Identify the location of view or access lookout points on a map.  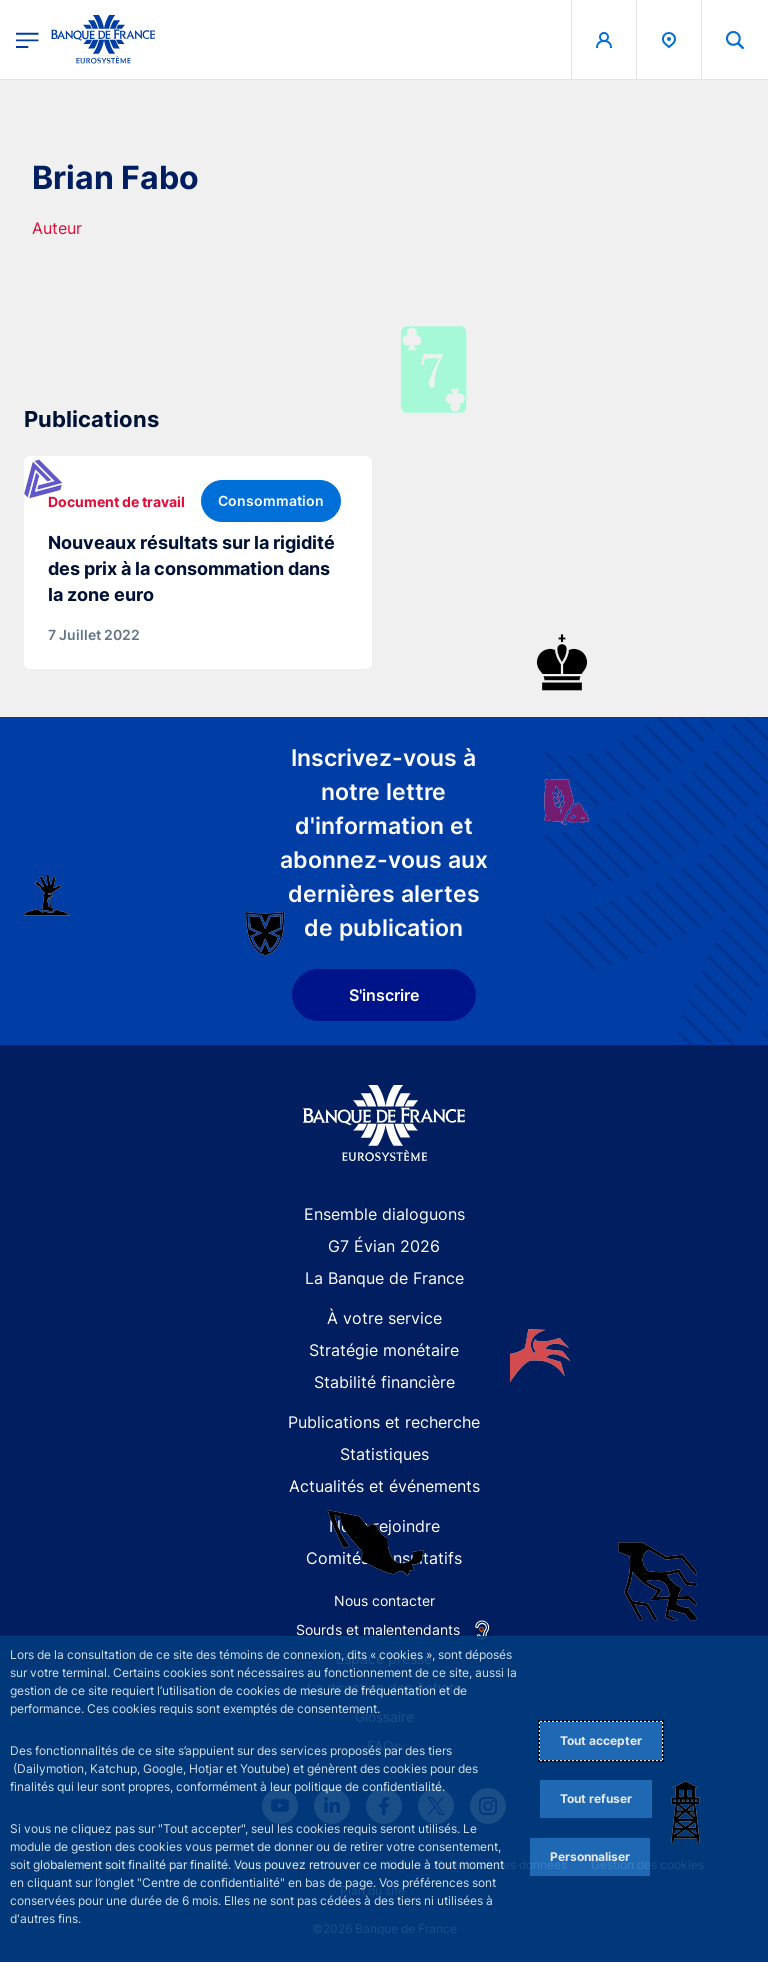
(685, 1811).